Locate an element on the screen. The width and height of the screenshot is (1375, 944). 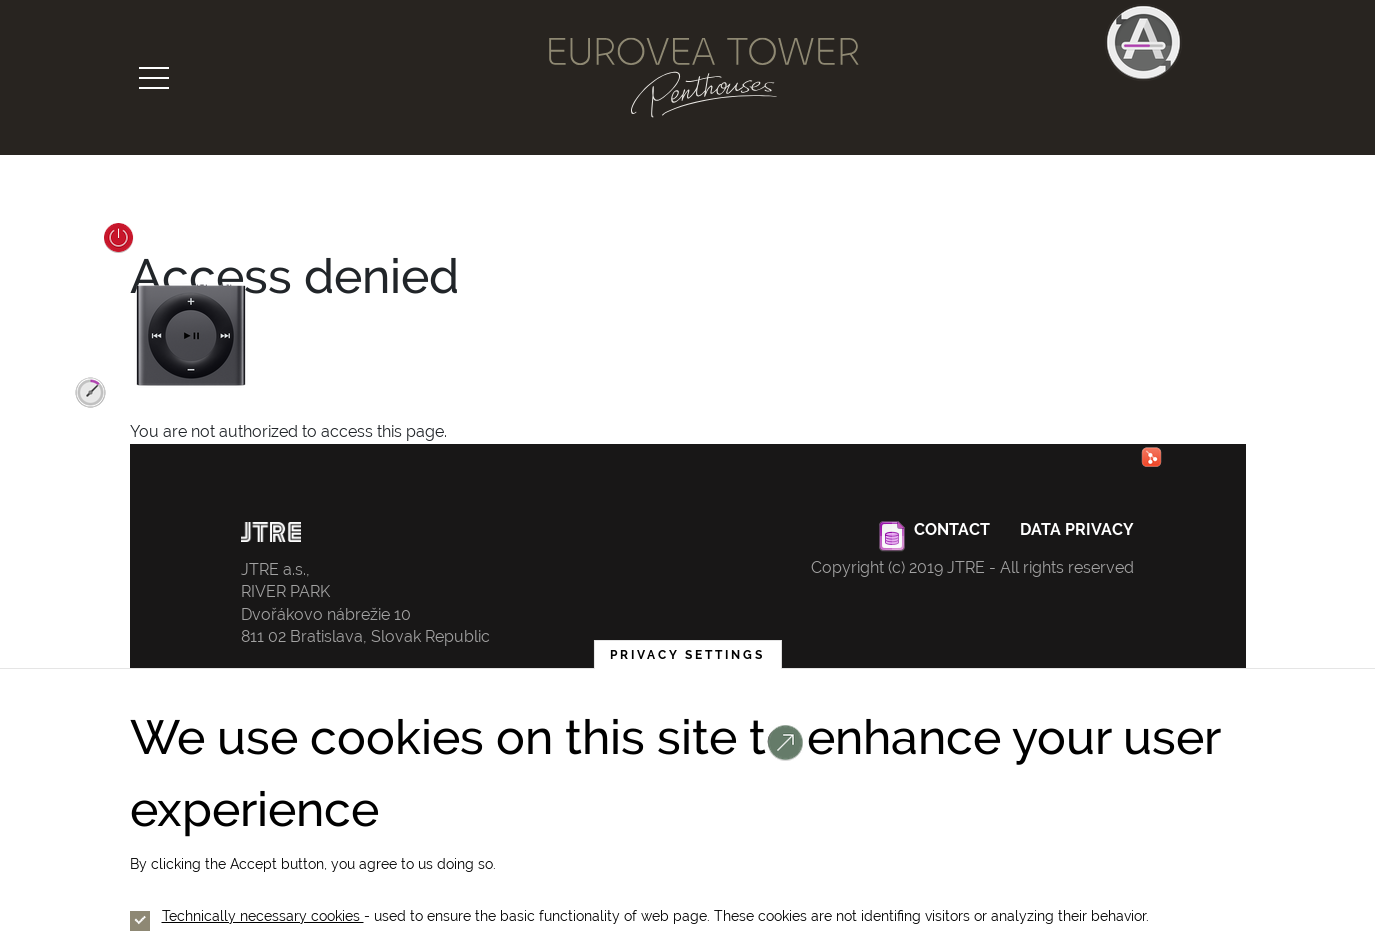
open sysprof system profiler application is located at coordinates (90, 392).